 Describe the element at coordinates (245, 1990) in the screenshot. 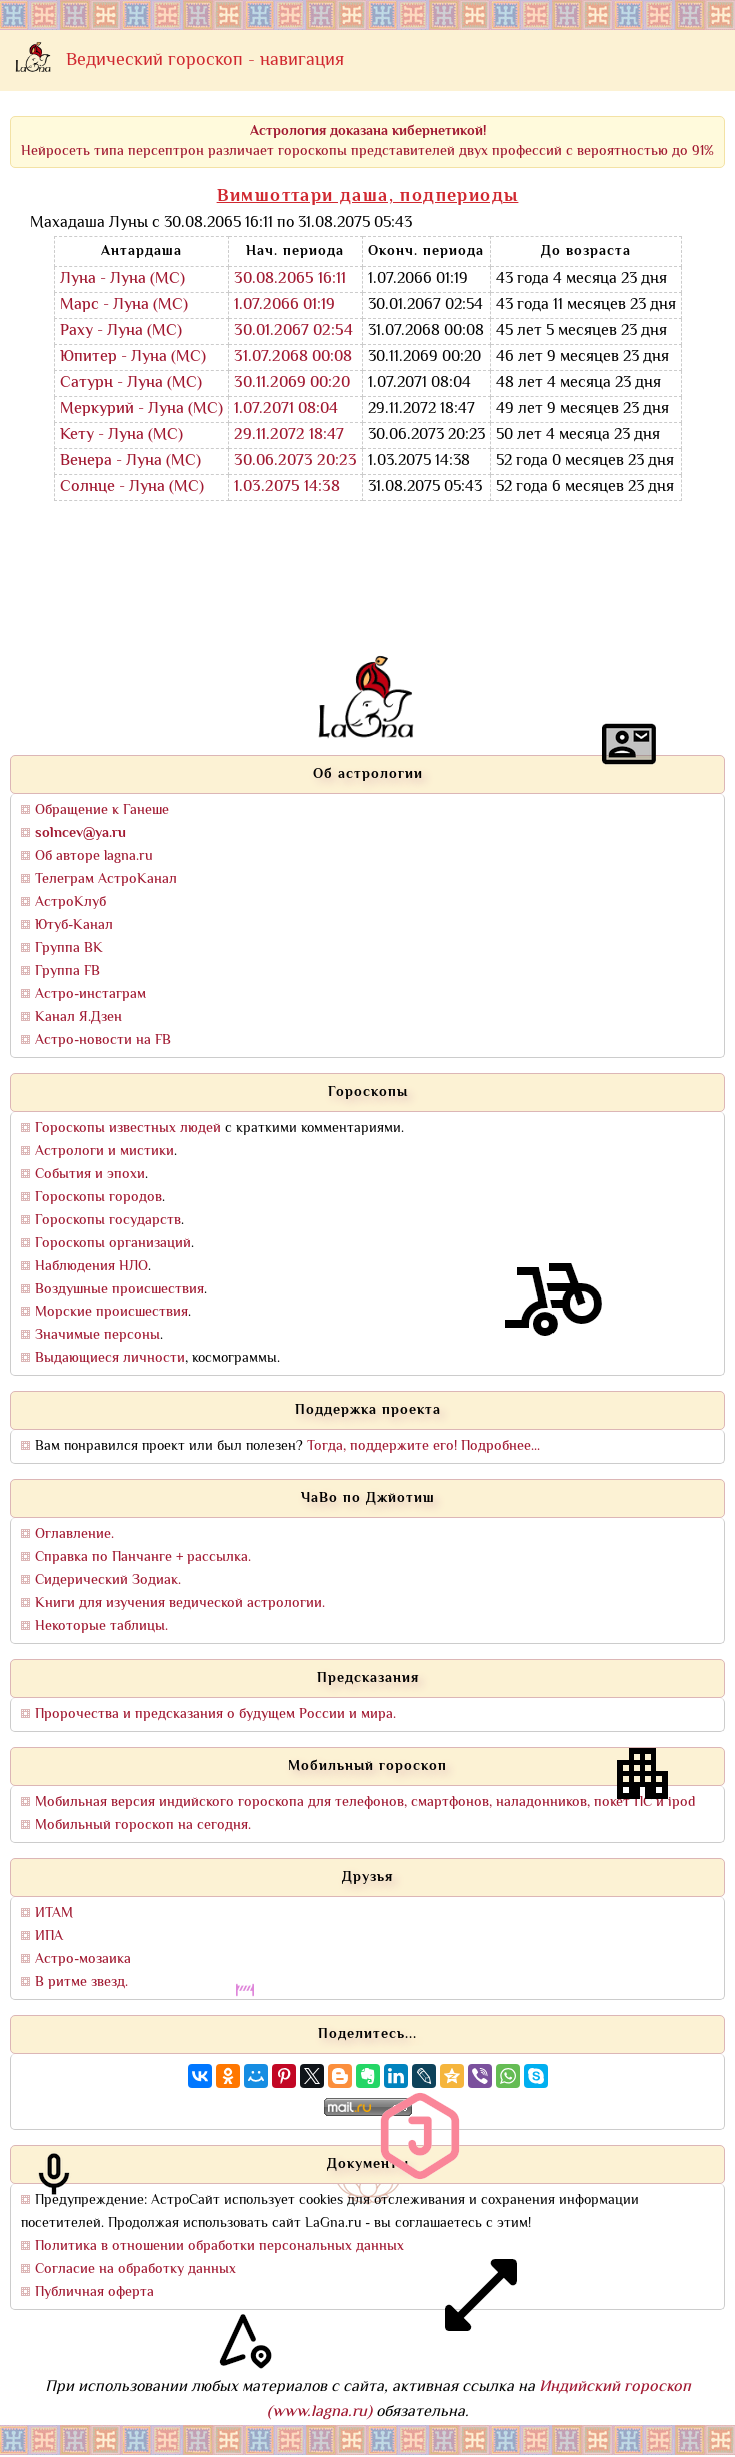

I see `indicates a road closure or blocked route` at that location.